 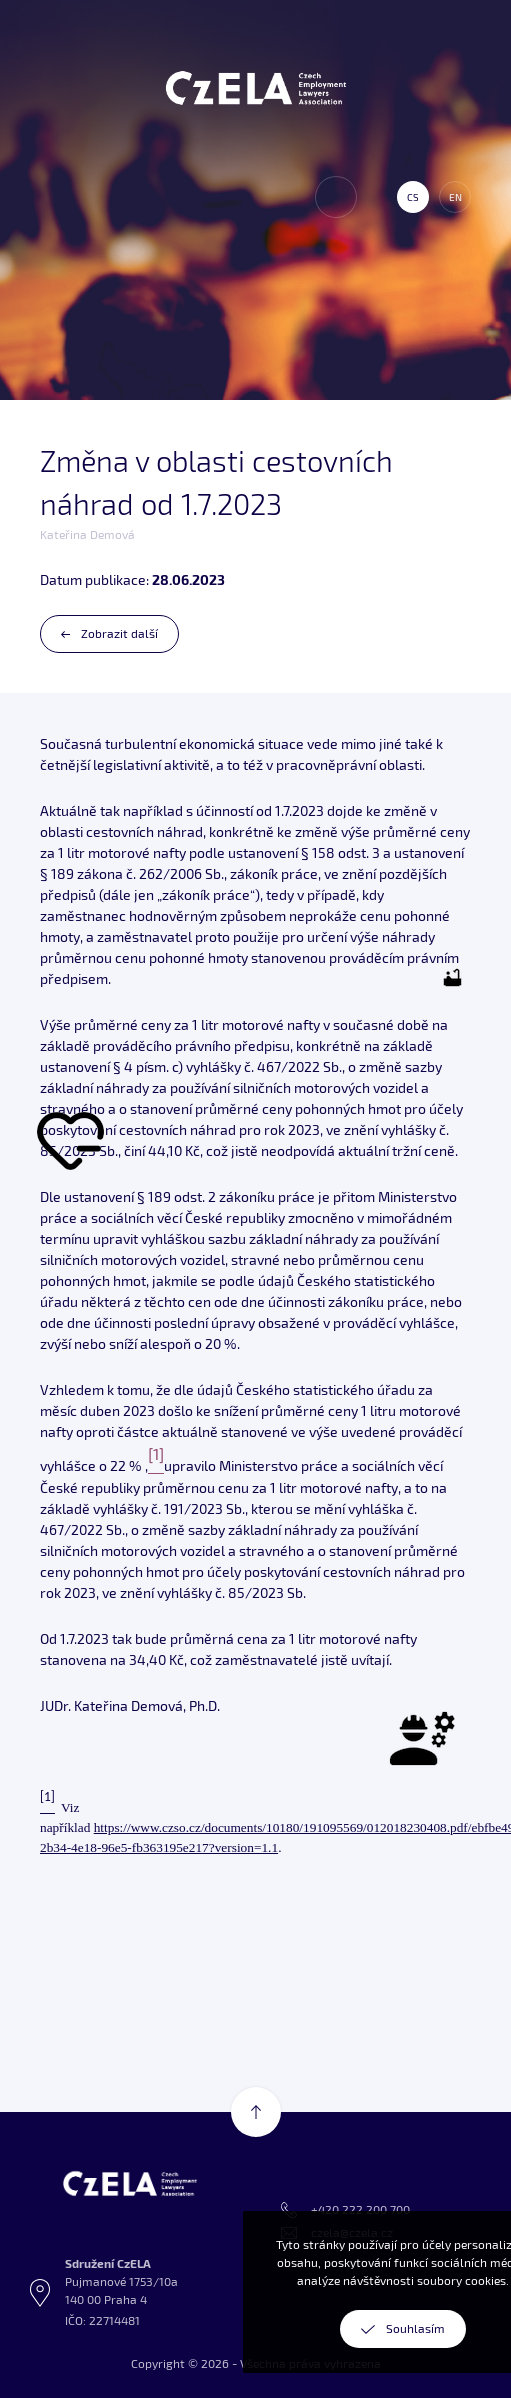 I want to click on access engineering or technical settings, so click(x=422, y=1738).